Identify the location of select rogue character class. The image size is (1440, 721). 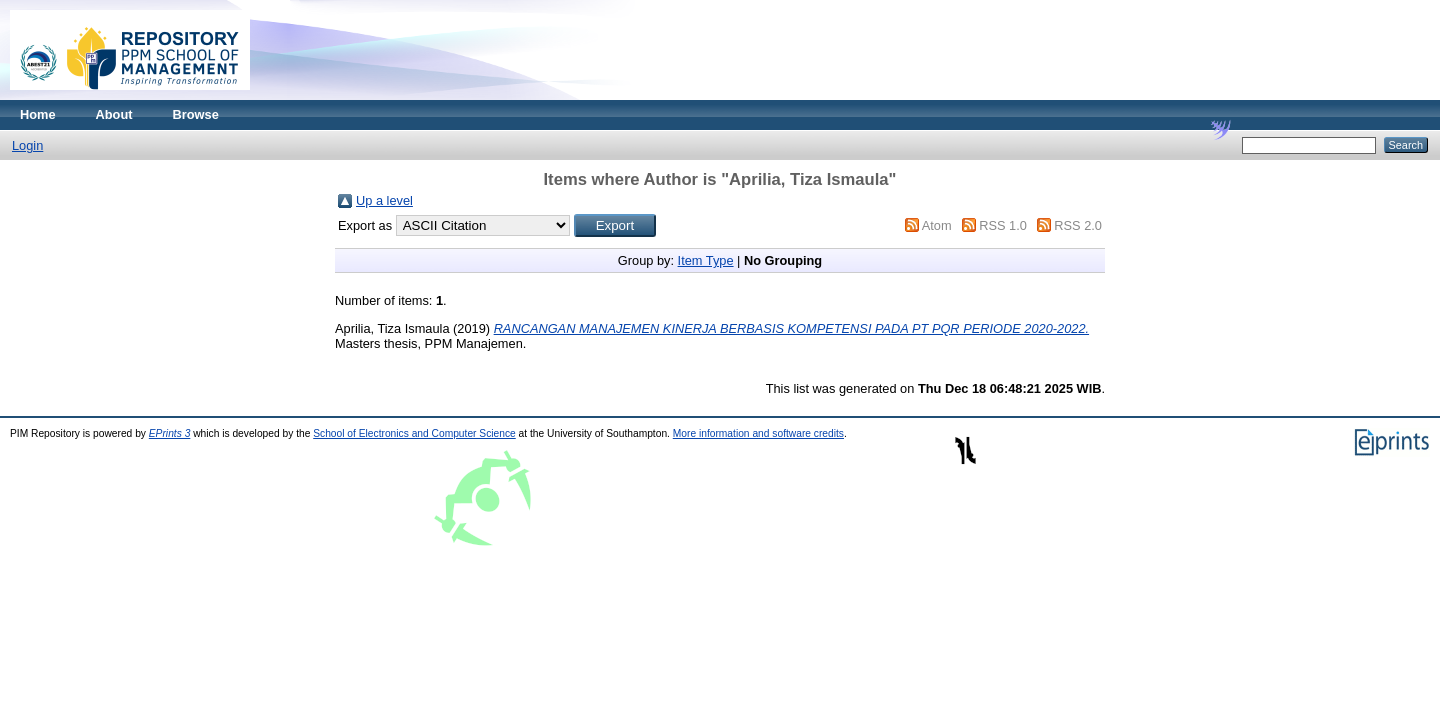
(482, 497).